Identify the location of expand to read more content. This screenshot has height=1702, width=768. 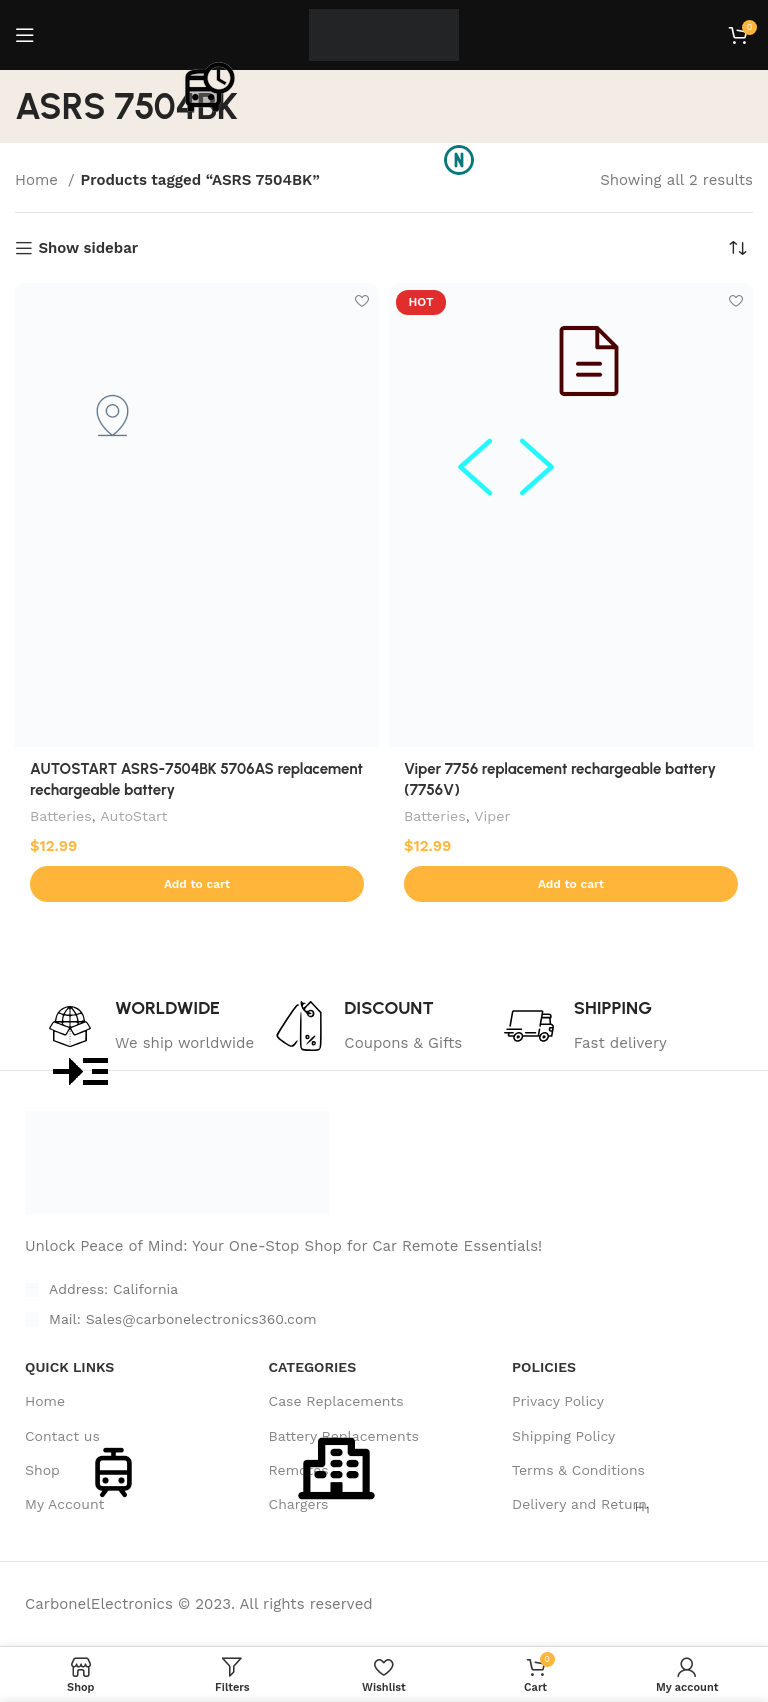
(80, 1071).